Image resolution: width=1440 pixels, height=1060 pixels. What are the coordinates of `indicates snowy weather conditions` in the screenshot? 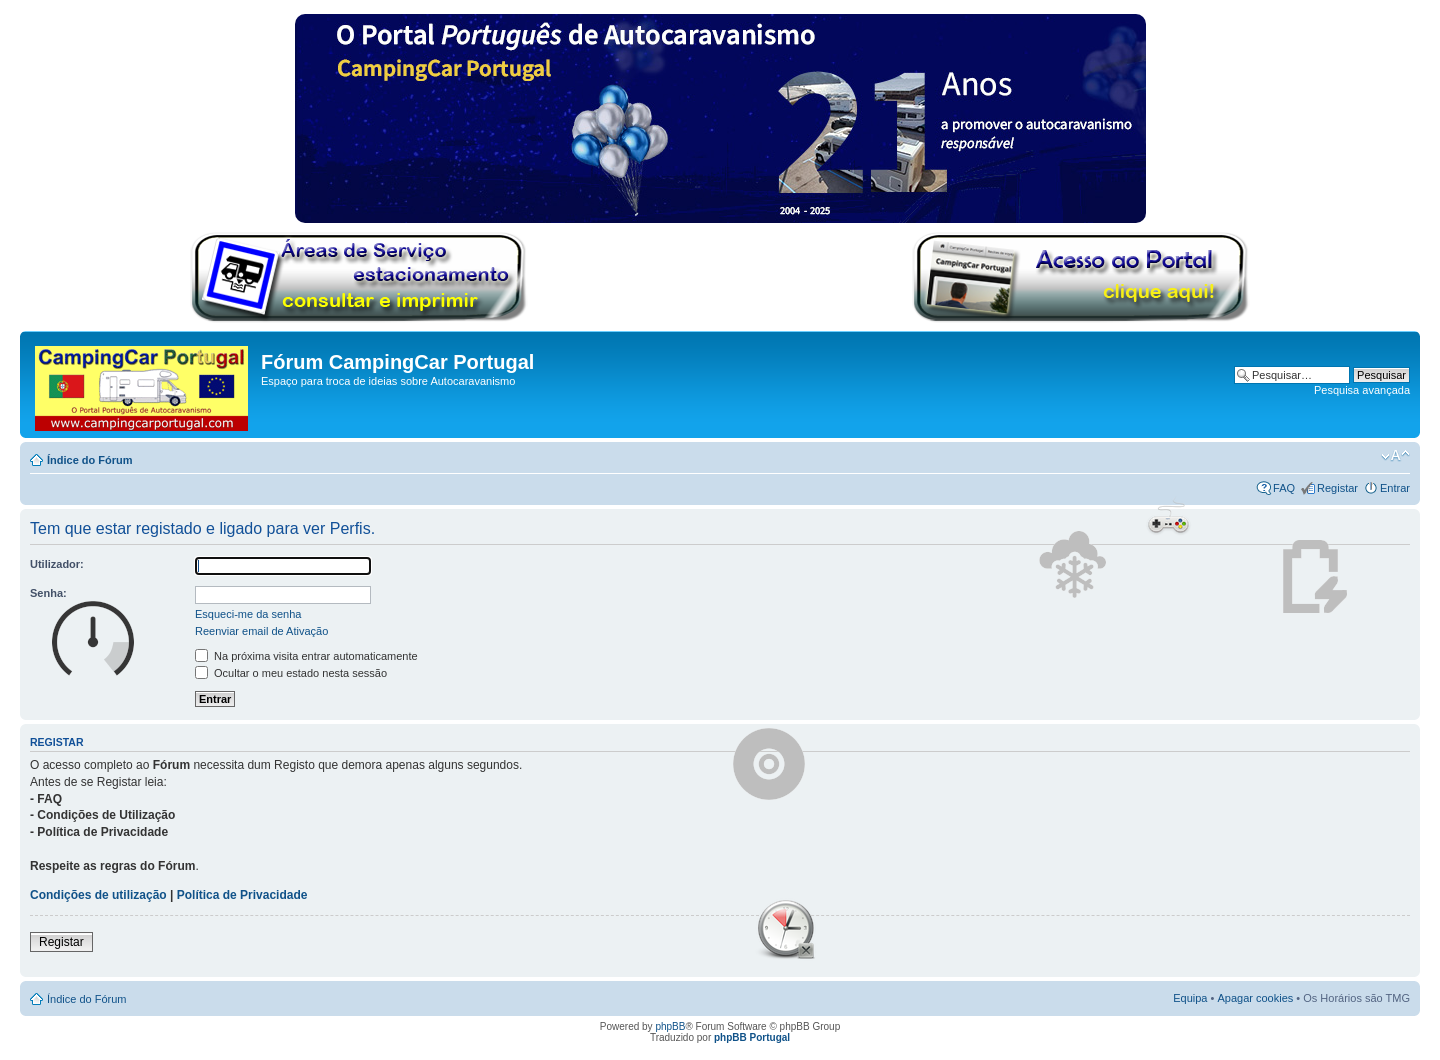 It's located at (1072, 564).